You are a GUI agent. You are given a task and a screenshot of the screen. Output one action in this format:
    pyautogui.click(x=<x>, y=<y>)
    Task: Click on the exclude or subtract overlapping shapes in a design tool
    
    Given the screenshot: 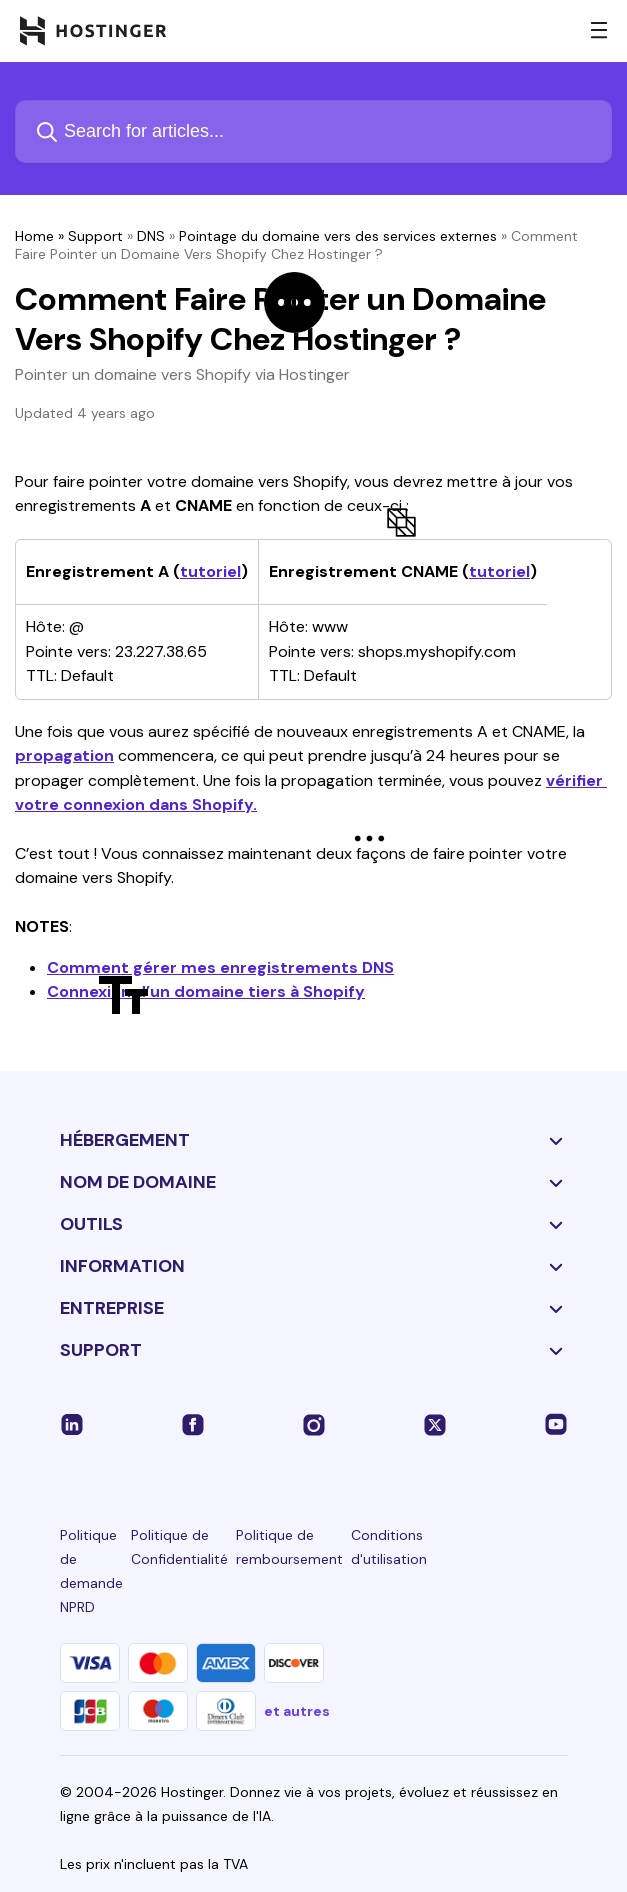 What is the action you would take?
    pyautogui.click(x=401, y=522)
    